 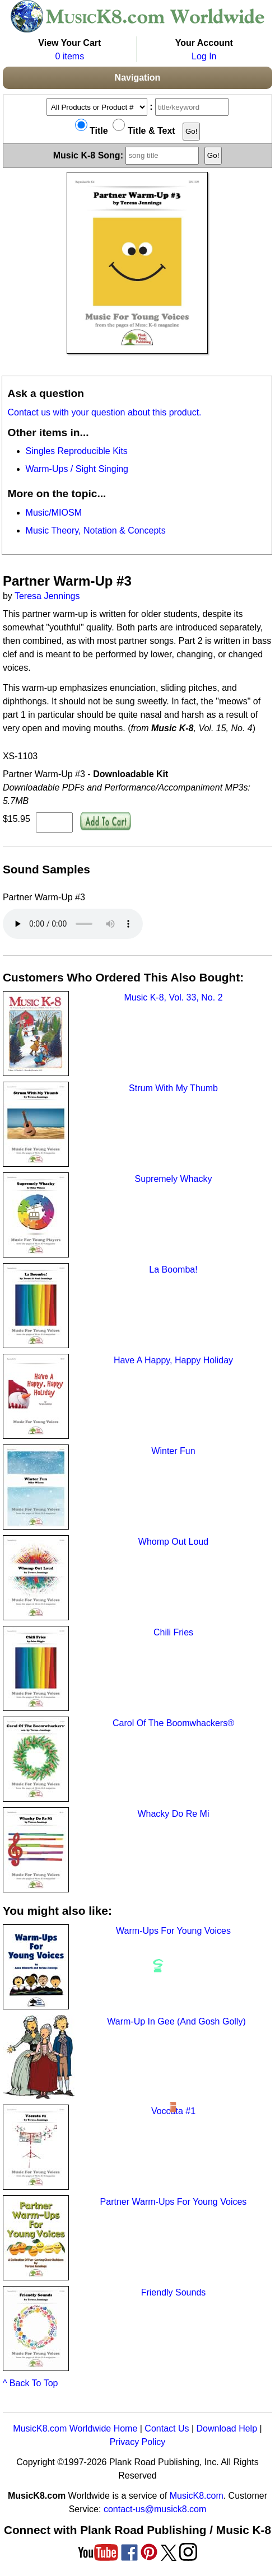 What do you see at coordinates (34, 1213) in the screenshot?
I see `access cable car or ropeway transportation info` at bounding box center [34, 1213].